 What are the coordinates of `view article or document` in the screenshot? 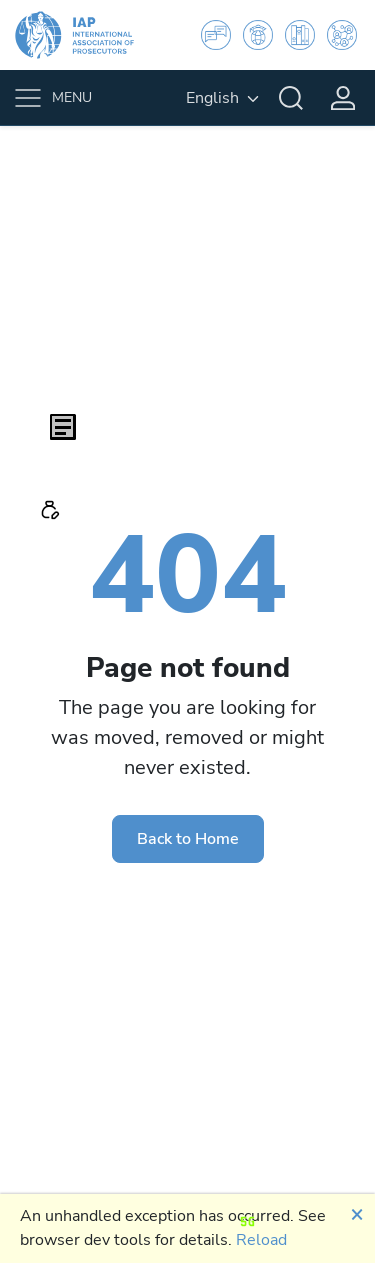 It's located at (63, 427).